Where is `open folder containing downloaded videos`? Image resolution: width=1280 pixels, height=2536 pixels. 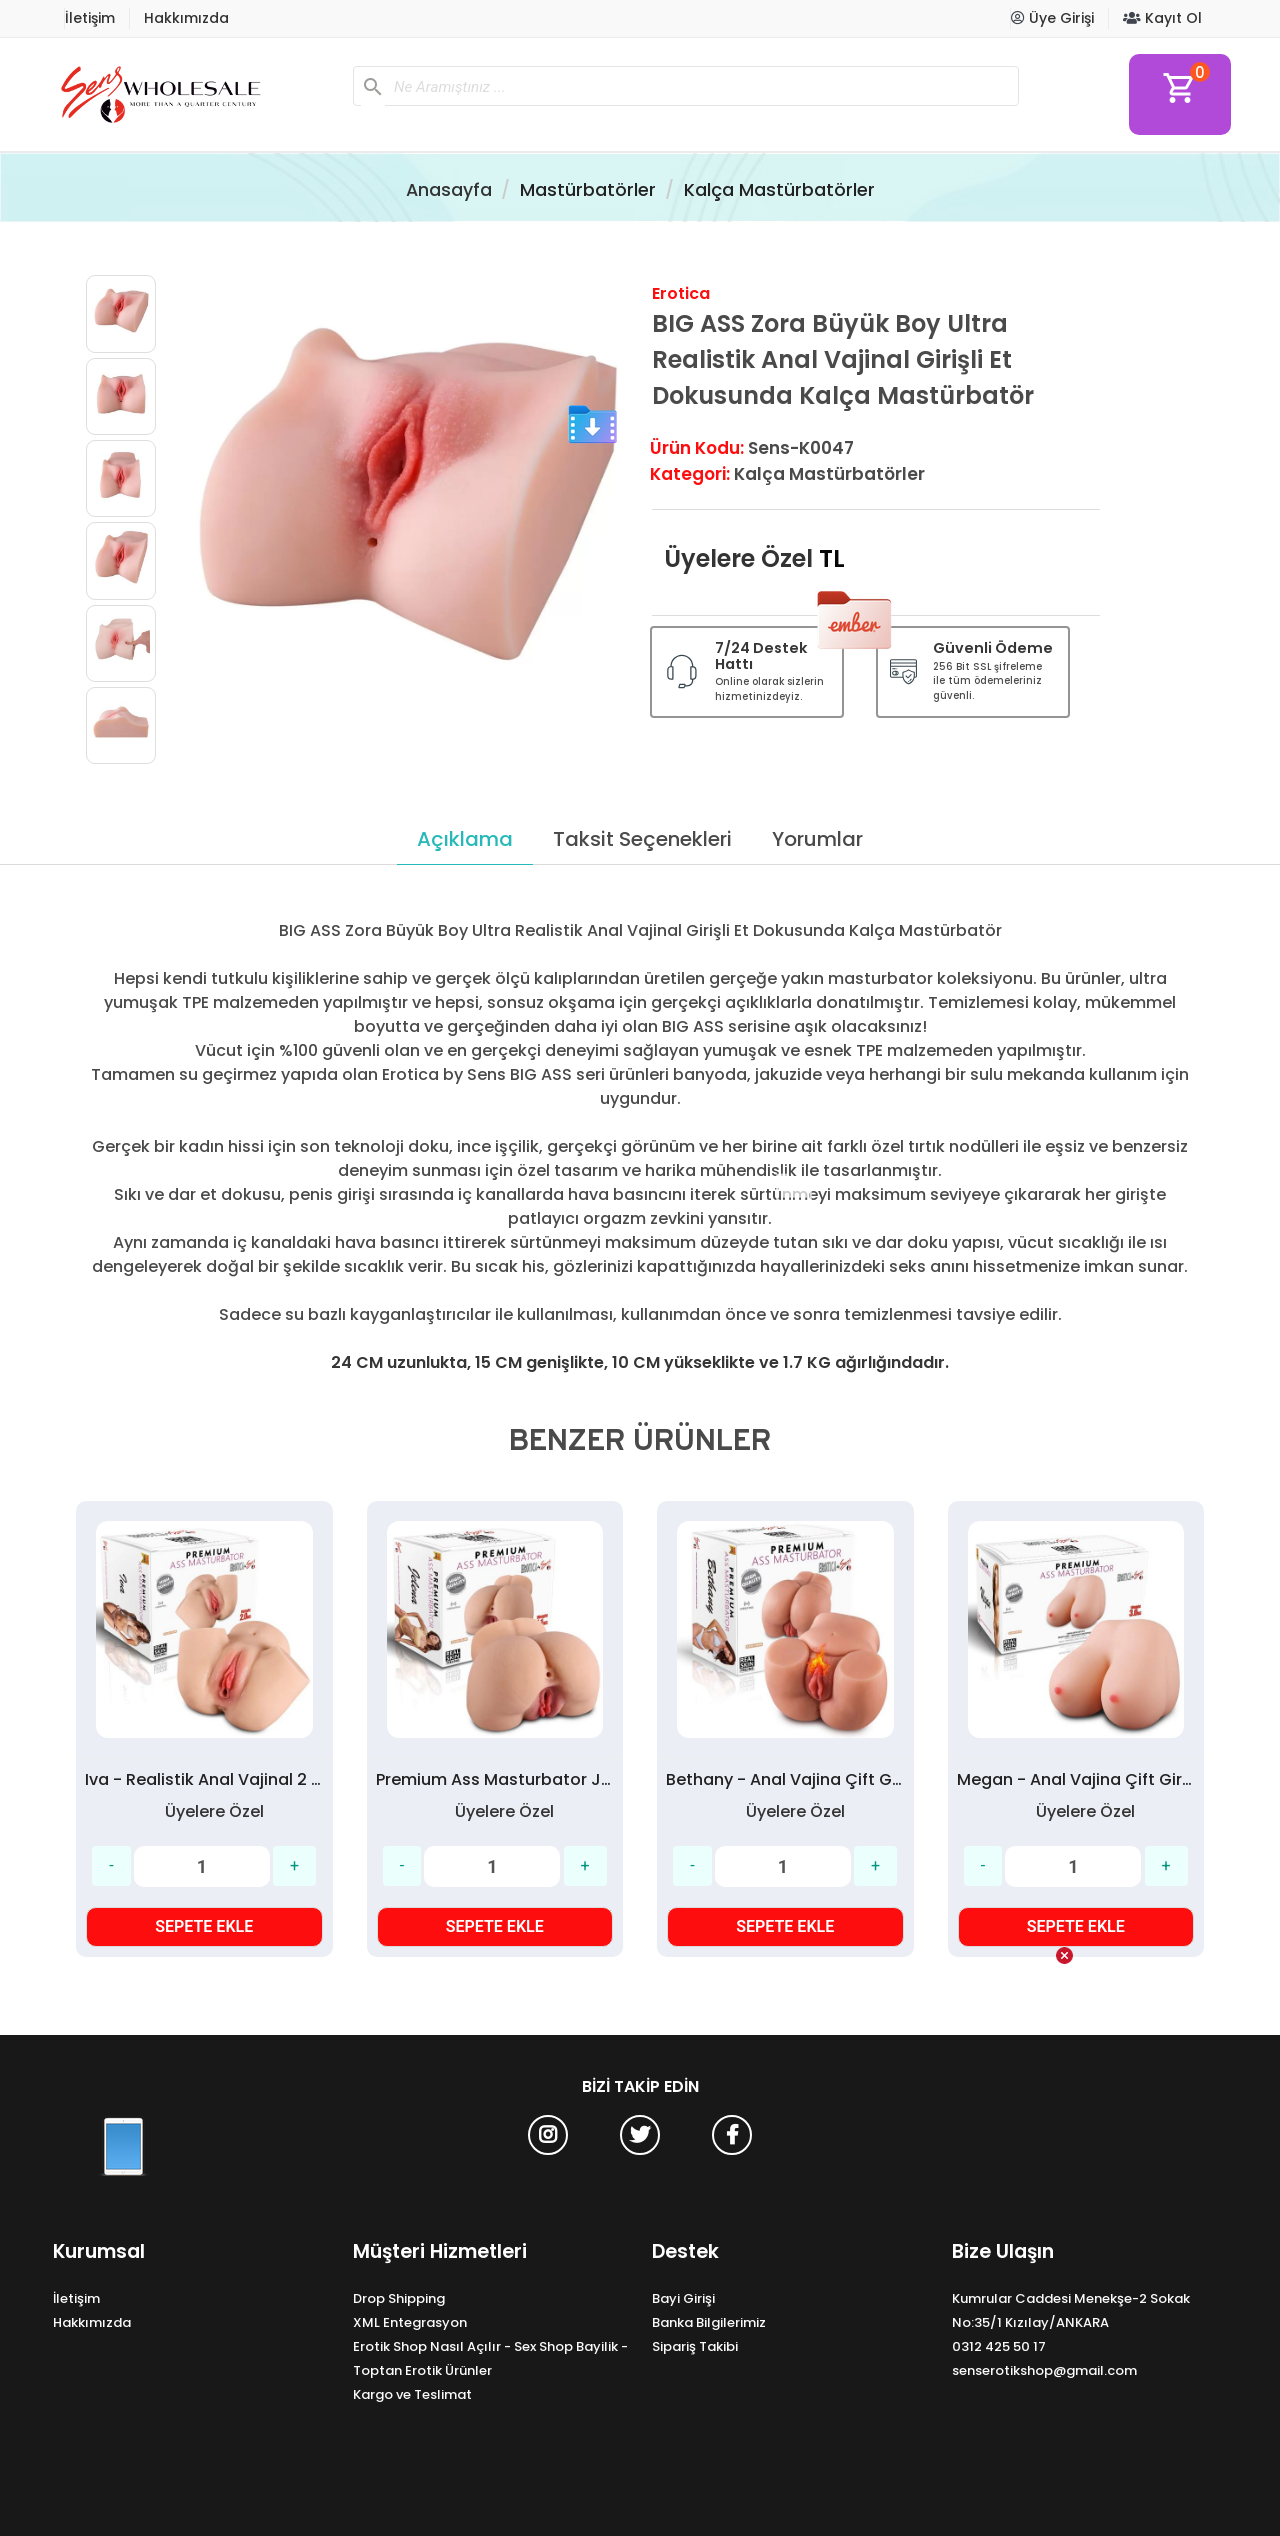 open folder containing downloaded videos is located at coordinates (592, 425).